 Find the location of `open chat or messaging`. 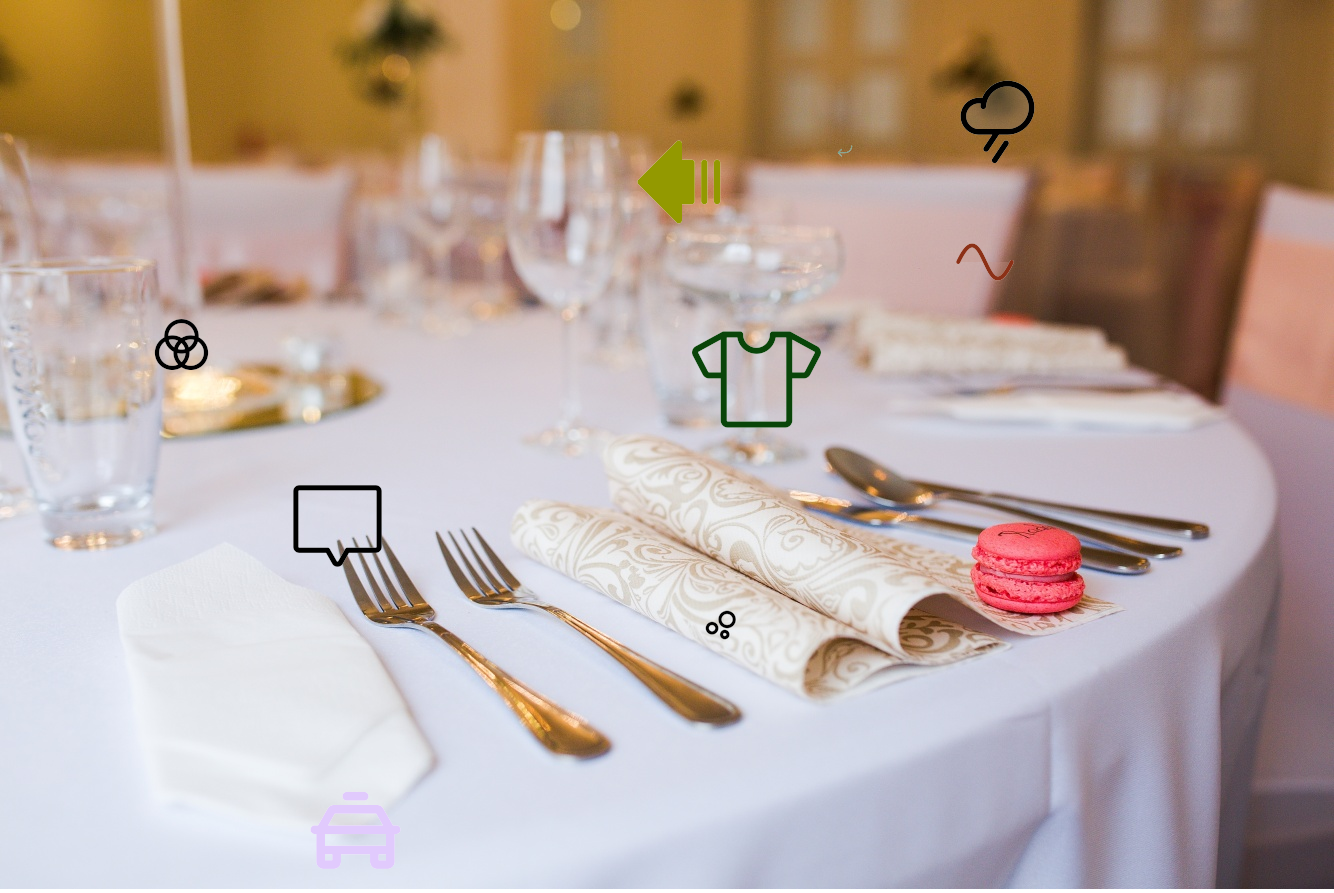

open chat or messaging is located at coordinates (337, 522).